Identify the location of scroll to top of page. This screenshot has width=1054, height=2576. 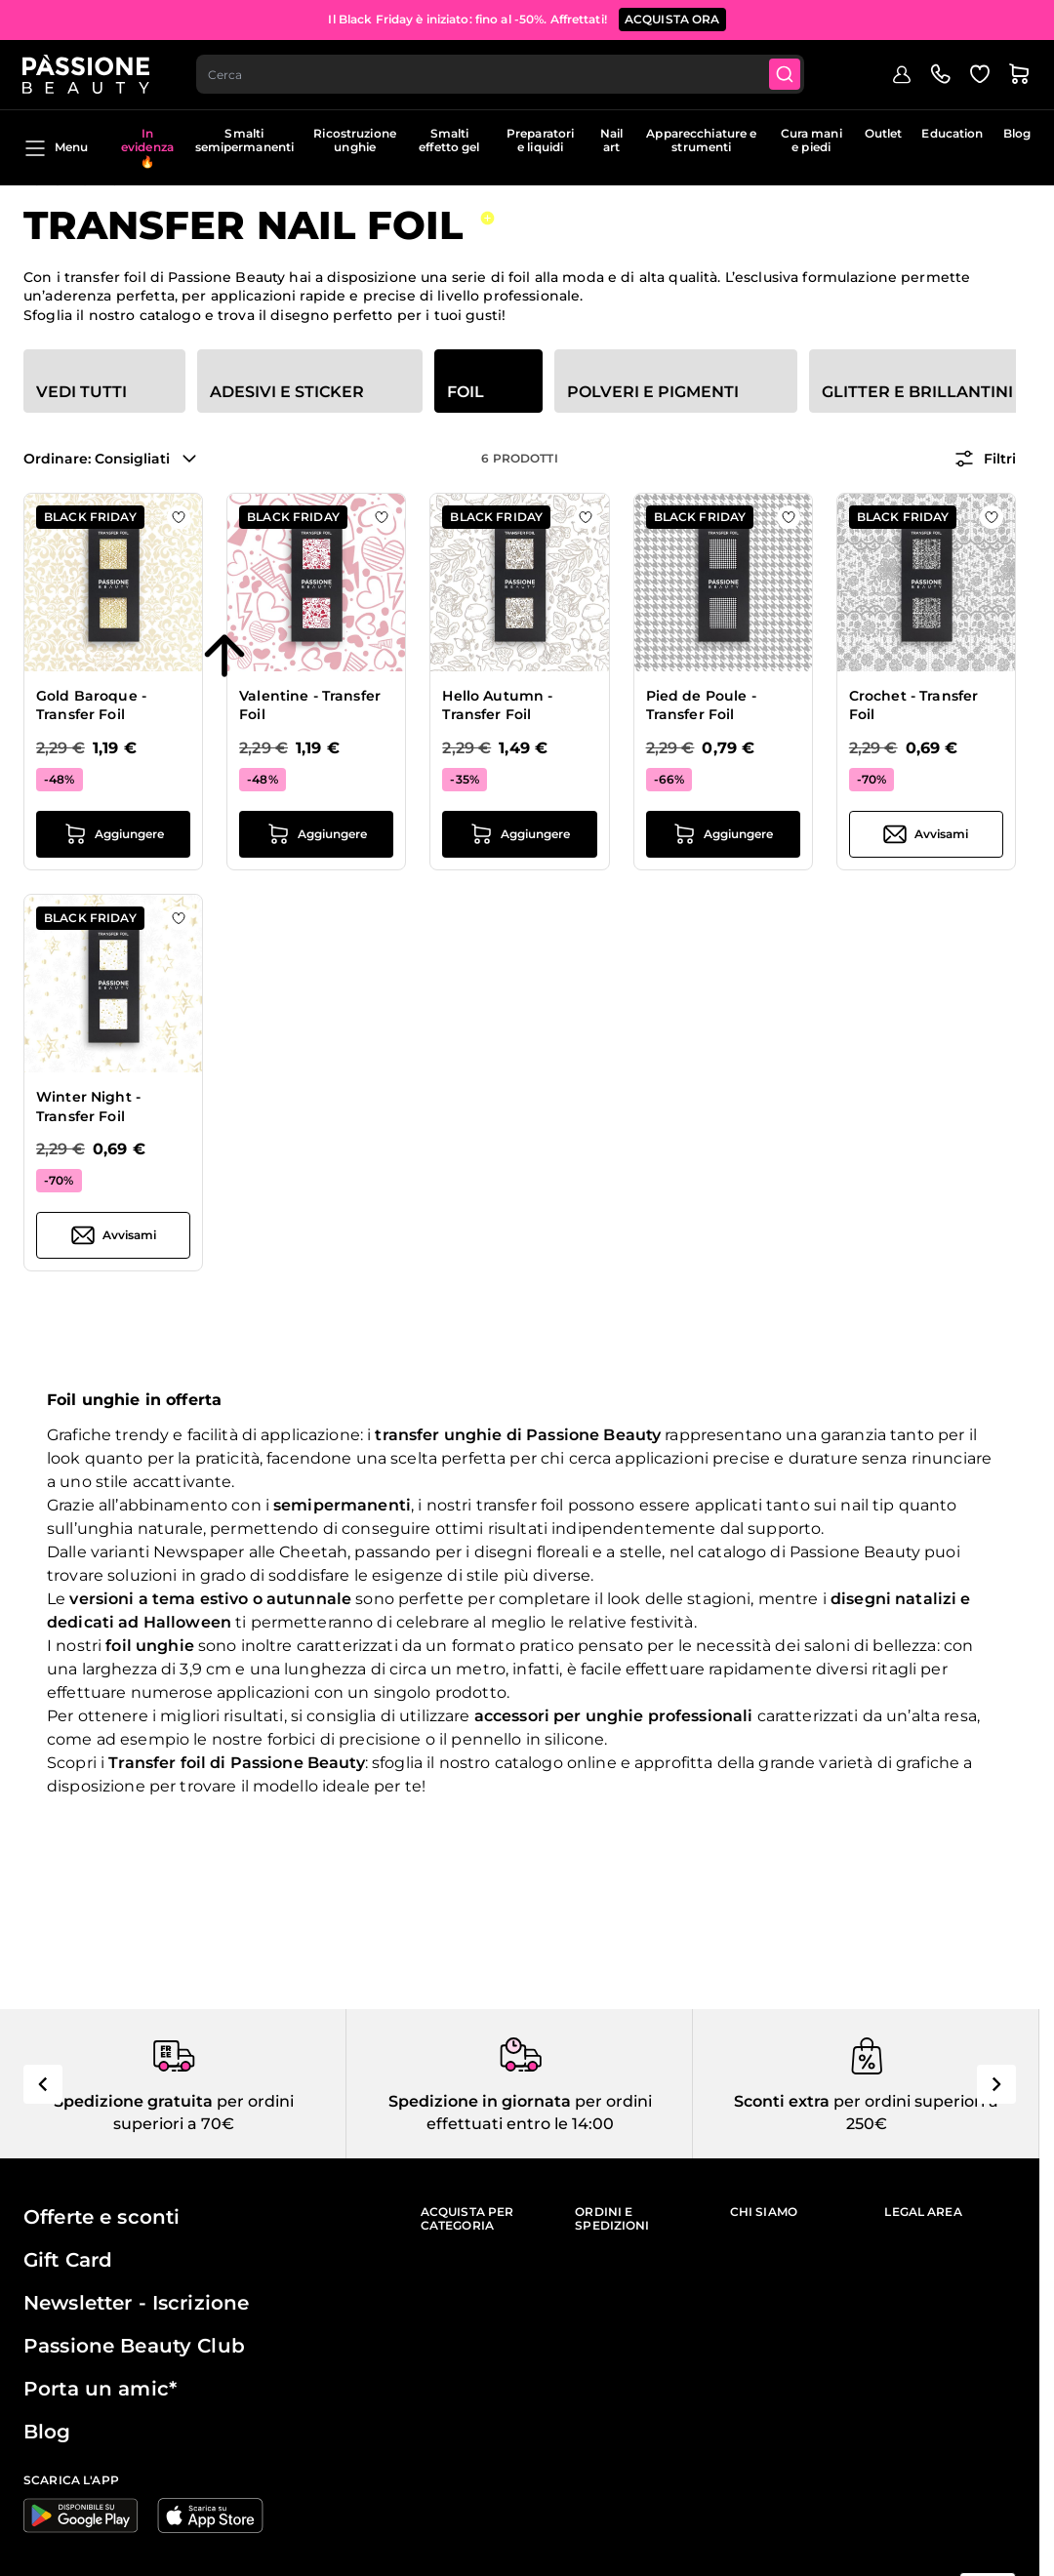
(224, 656).